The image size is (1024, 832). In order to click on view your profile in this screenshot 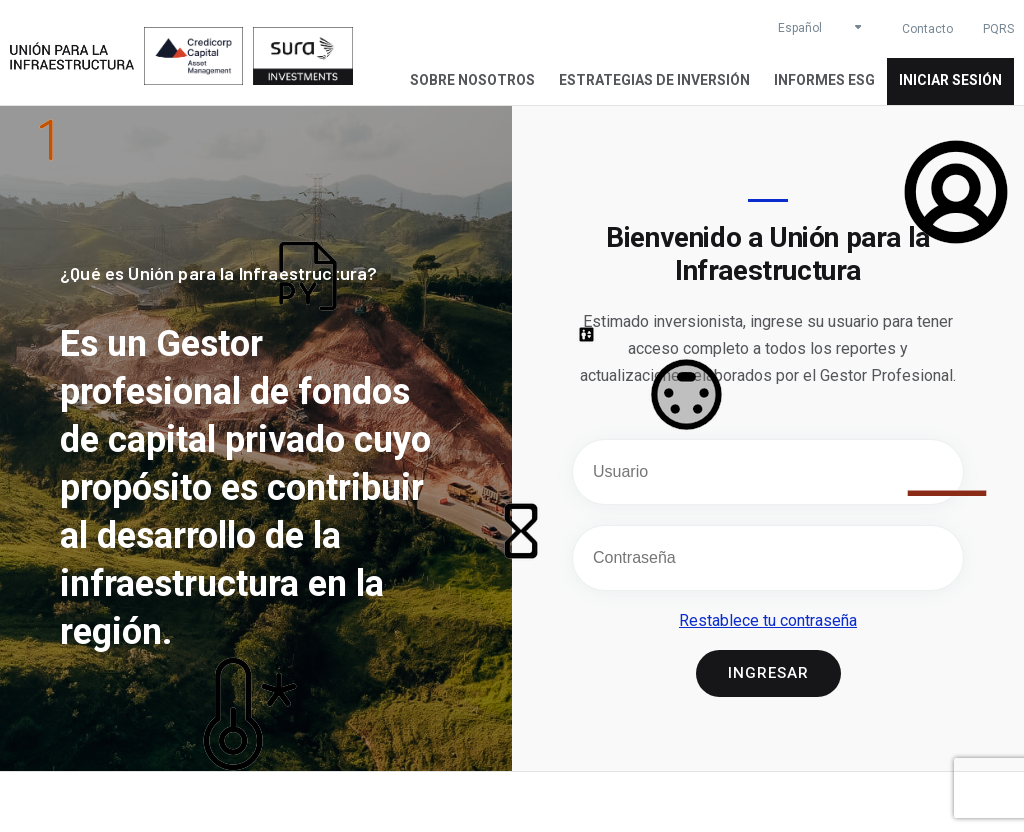, I will do `click(956, 192)`.